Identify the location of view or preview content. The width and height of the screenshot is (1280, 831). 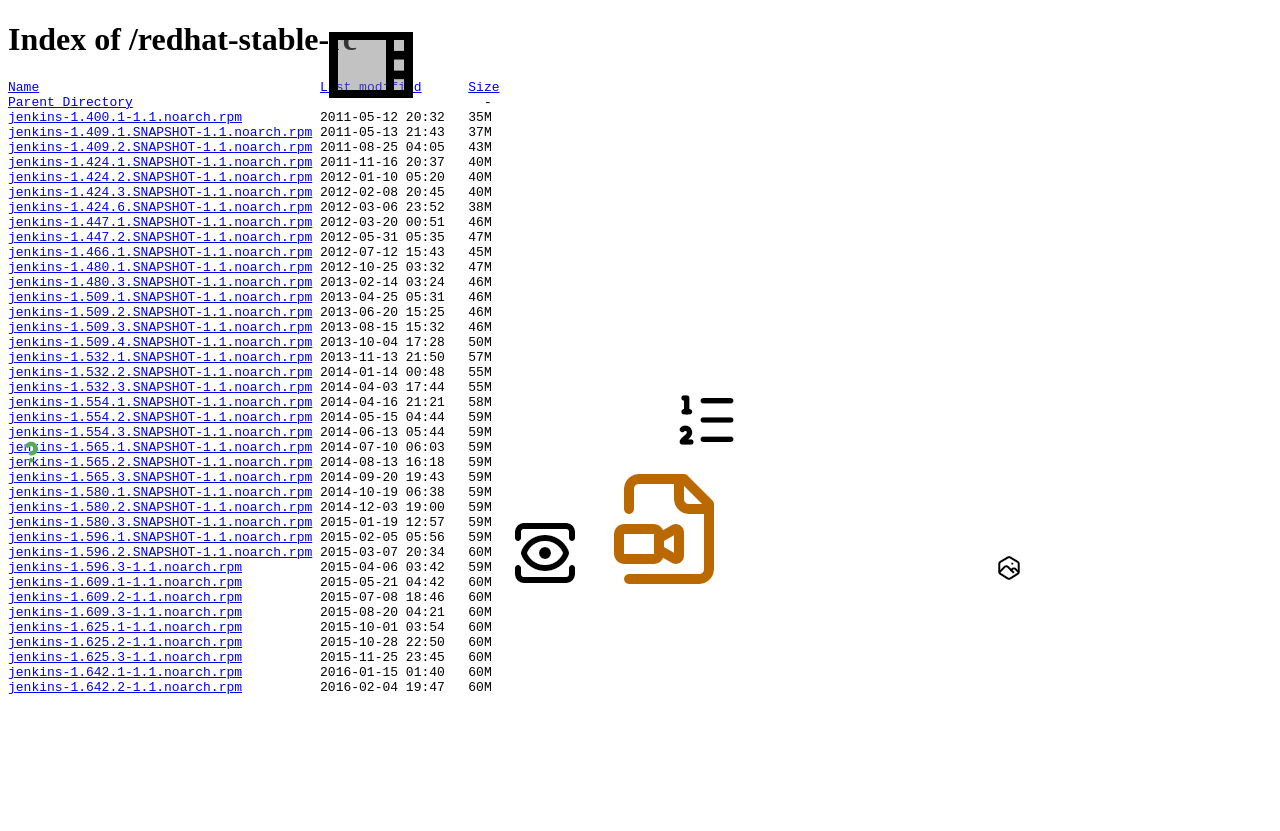
(545, 553).